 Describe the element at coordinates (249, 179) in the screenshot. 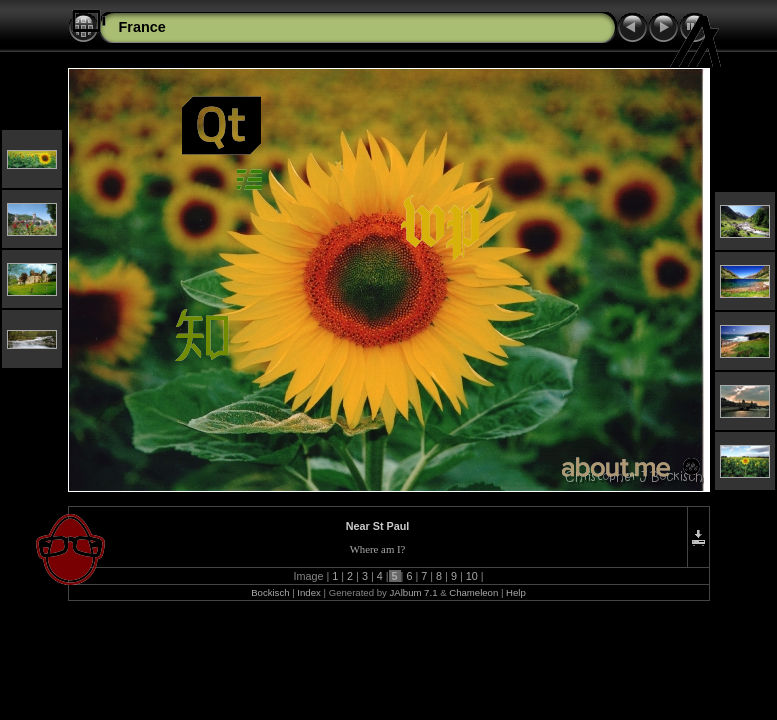

I see `serverless framework logo` at that location.